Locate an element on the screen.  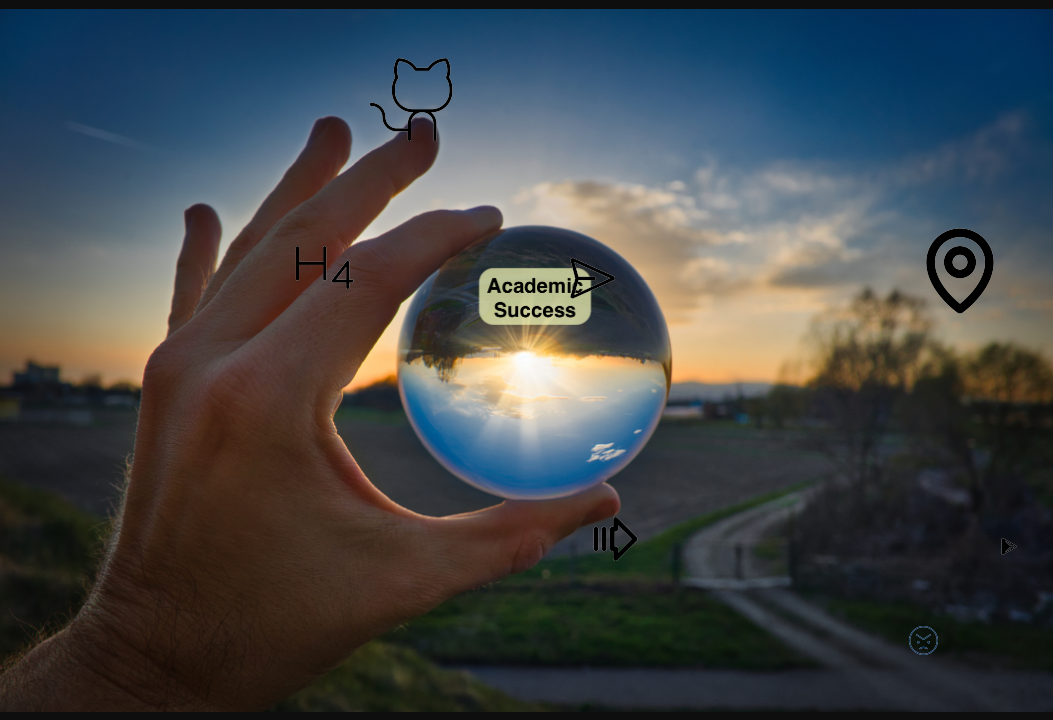
view project on github is located at coordinates (419, 98).